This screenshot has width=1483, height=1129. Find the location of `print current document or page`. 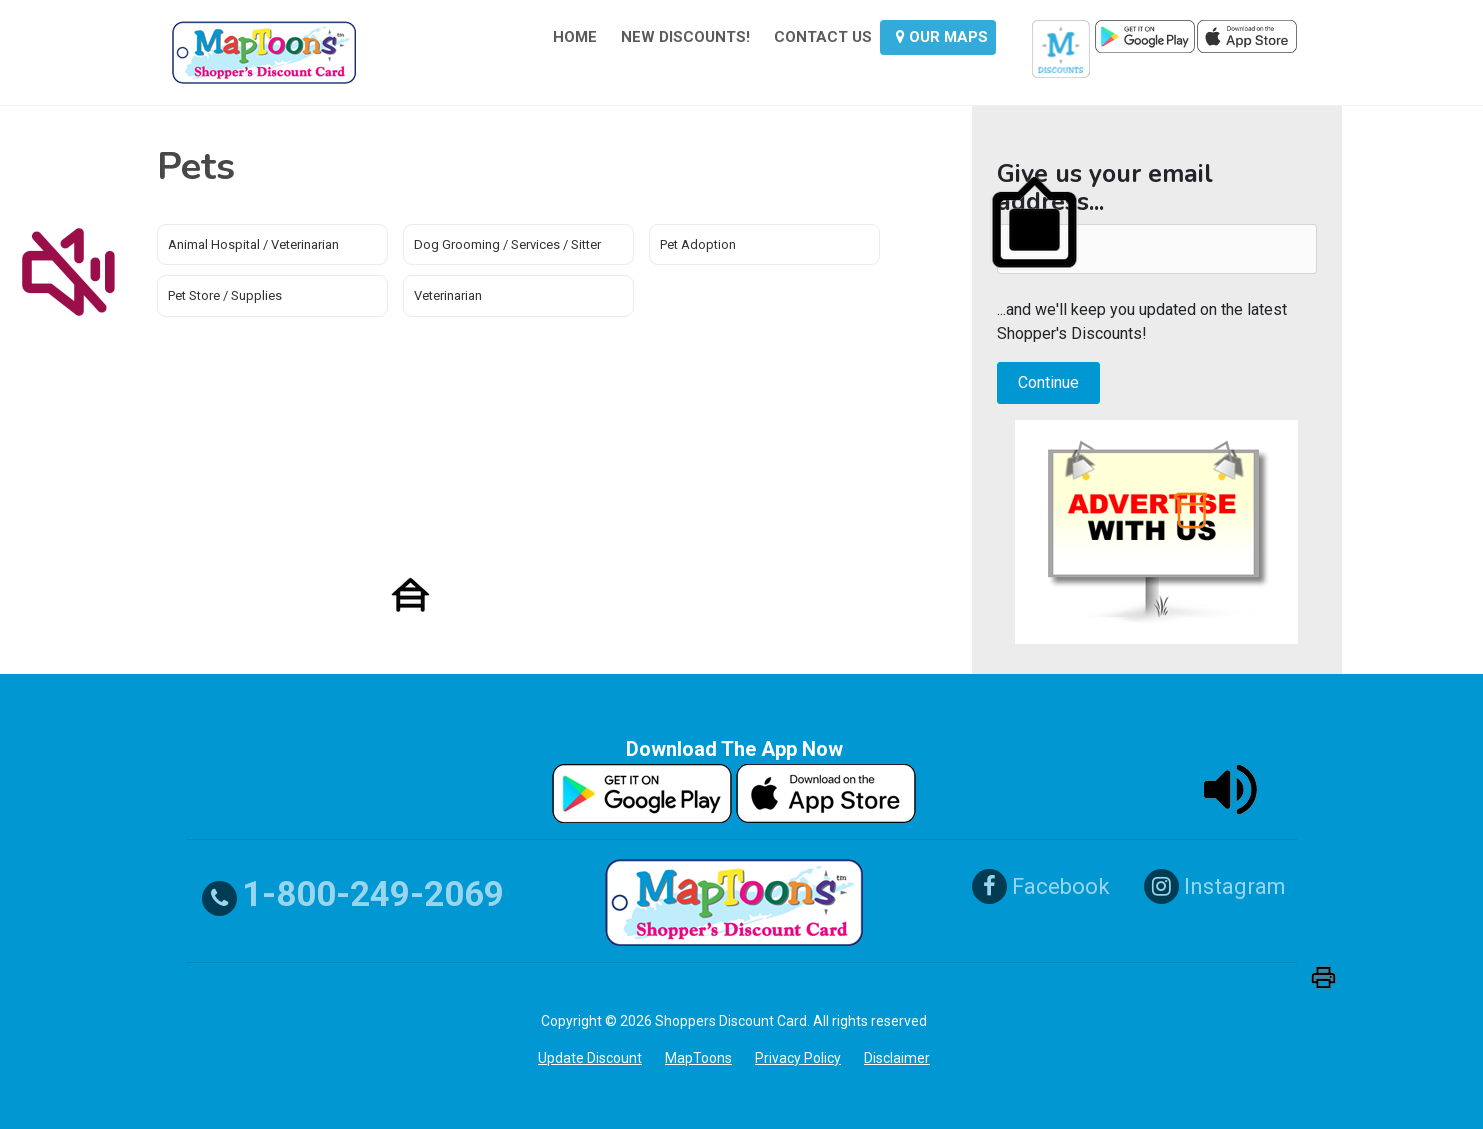

print current document or page is located at coordinates (1323, 977).